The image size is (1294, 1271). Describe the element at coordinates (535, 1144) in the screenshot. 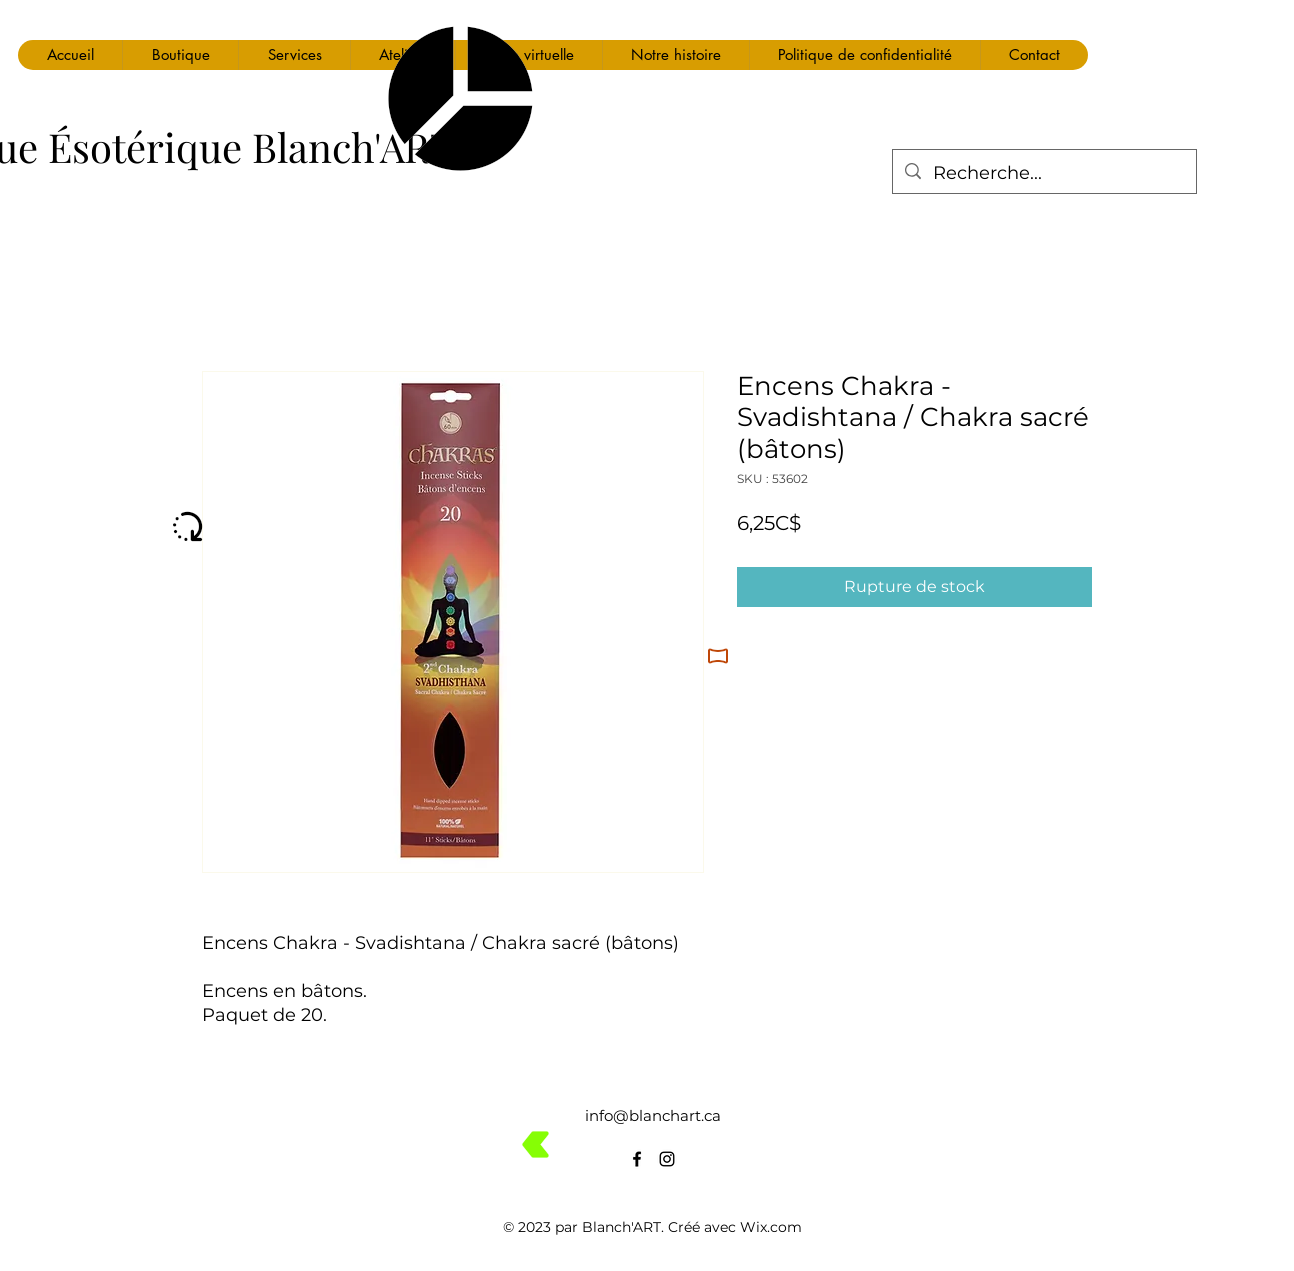

I see `navigate to the previous item or section` at that location.